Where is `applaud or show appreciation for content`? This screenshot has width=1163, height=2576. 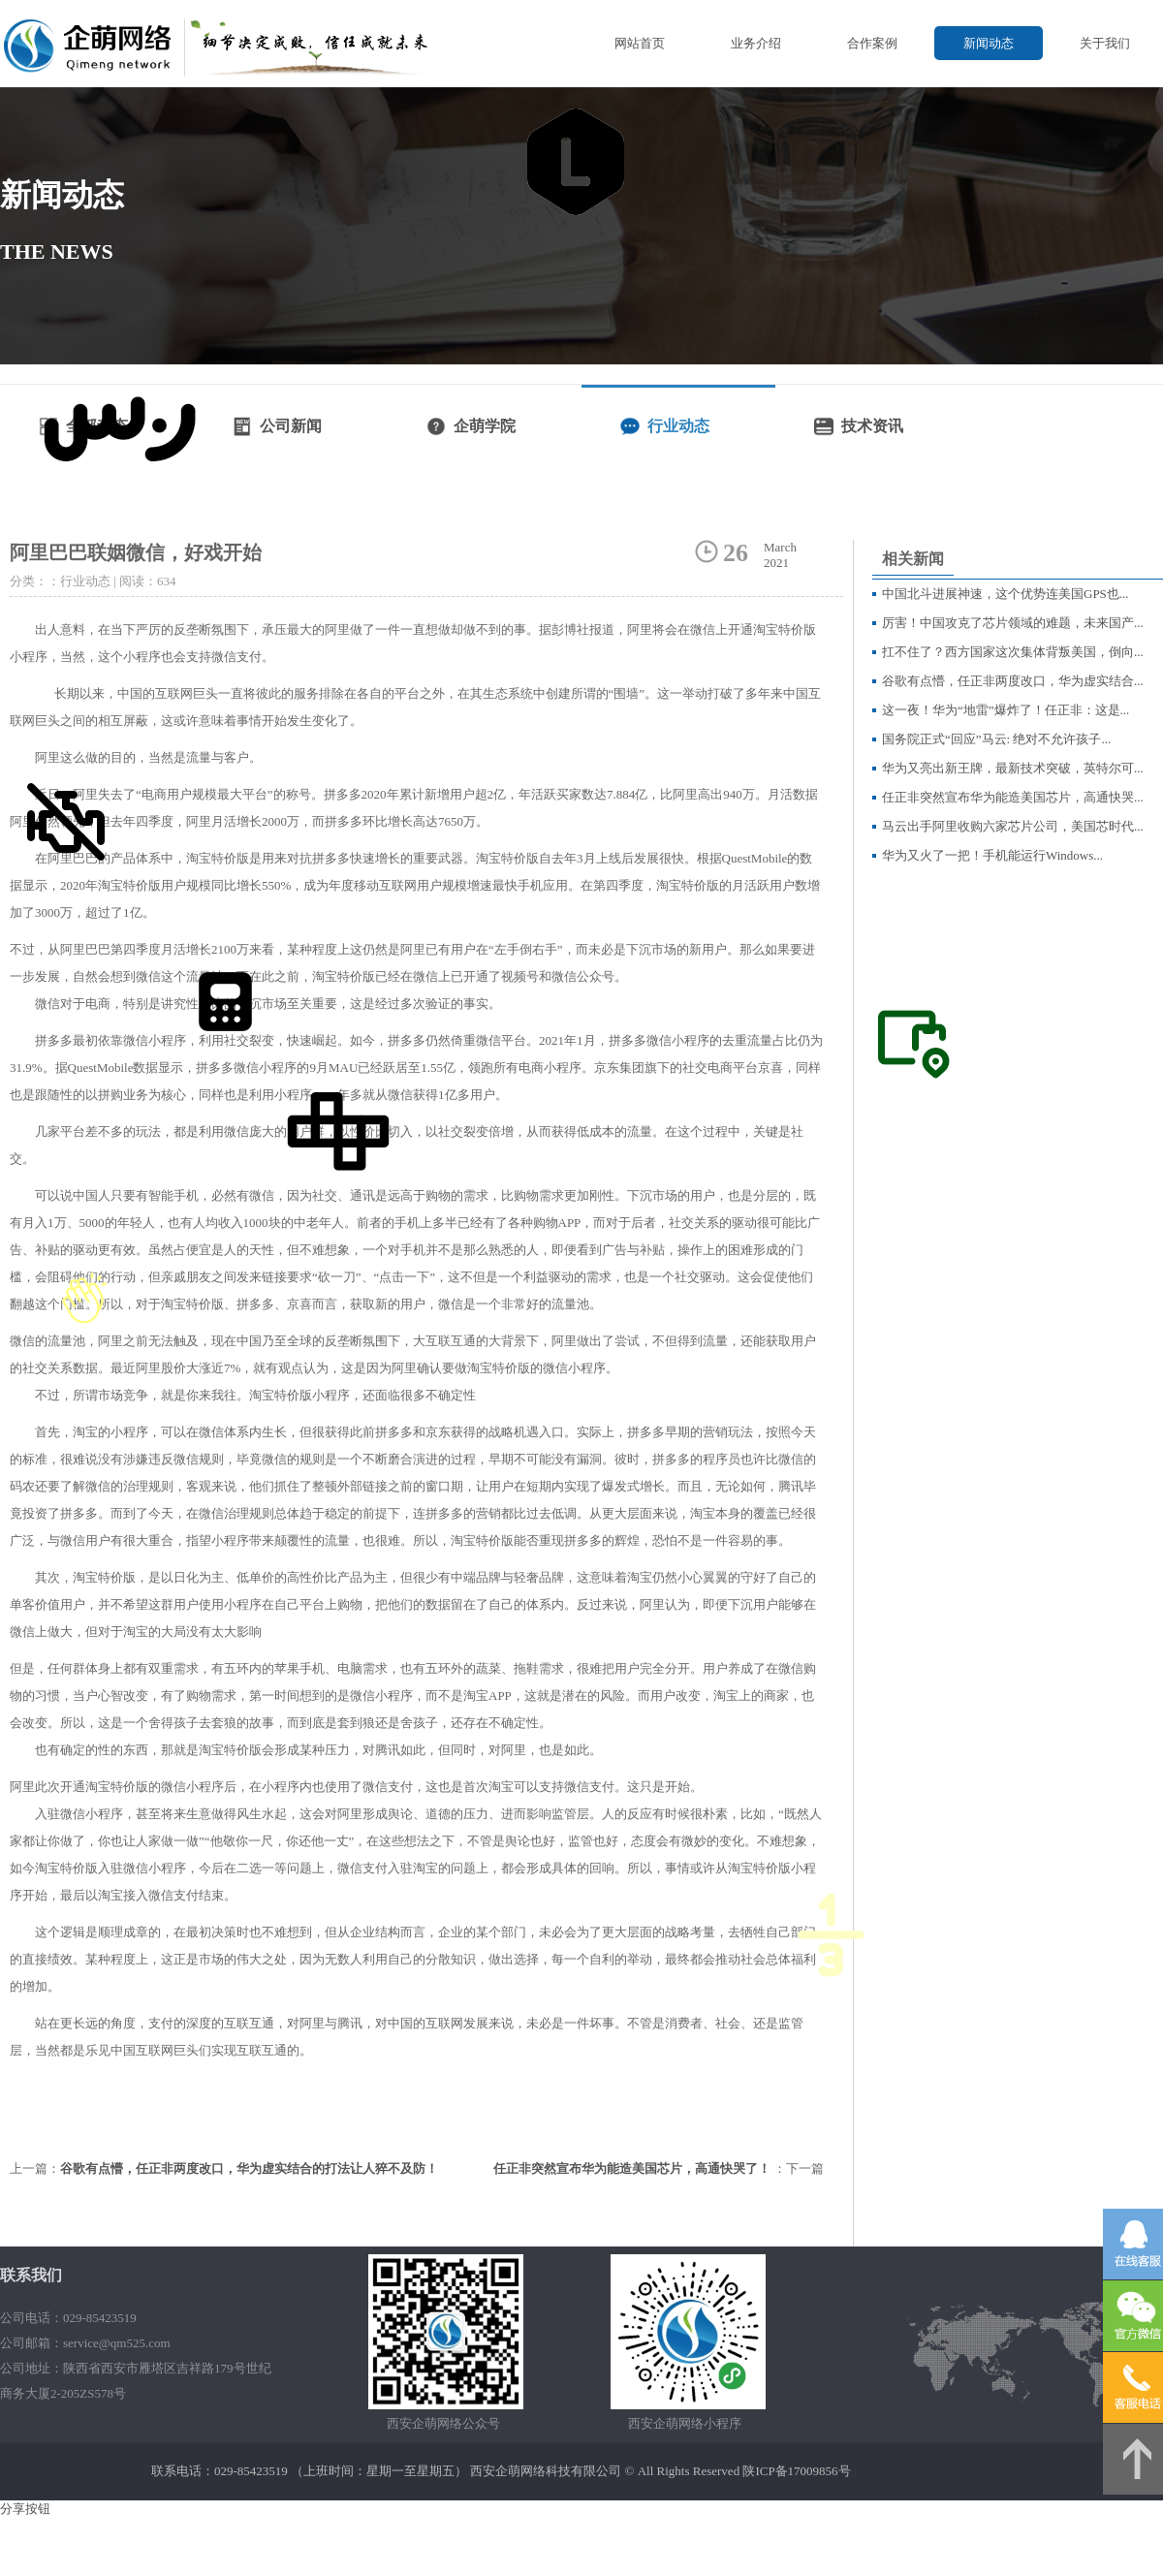 applaud or show appreciation for content is located at coordinates (83, 1298).